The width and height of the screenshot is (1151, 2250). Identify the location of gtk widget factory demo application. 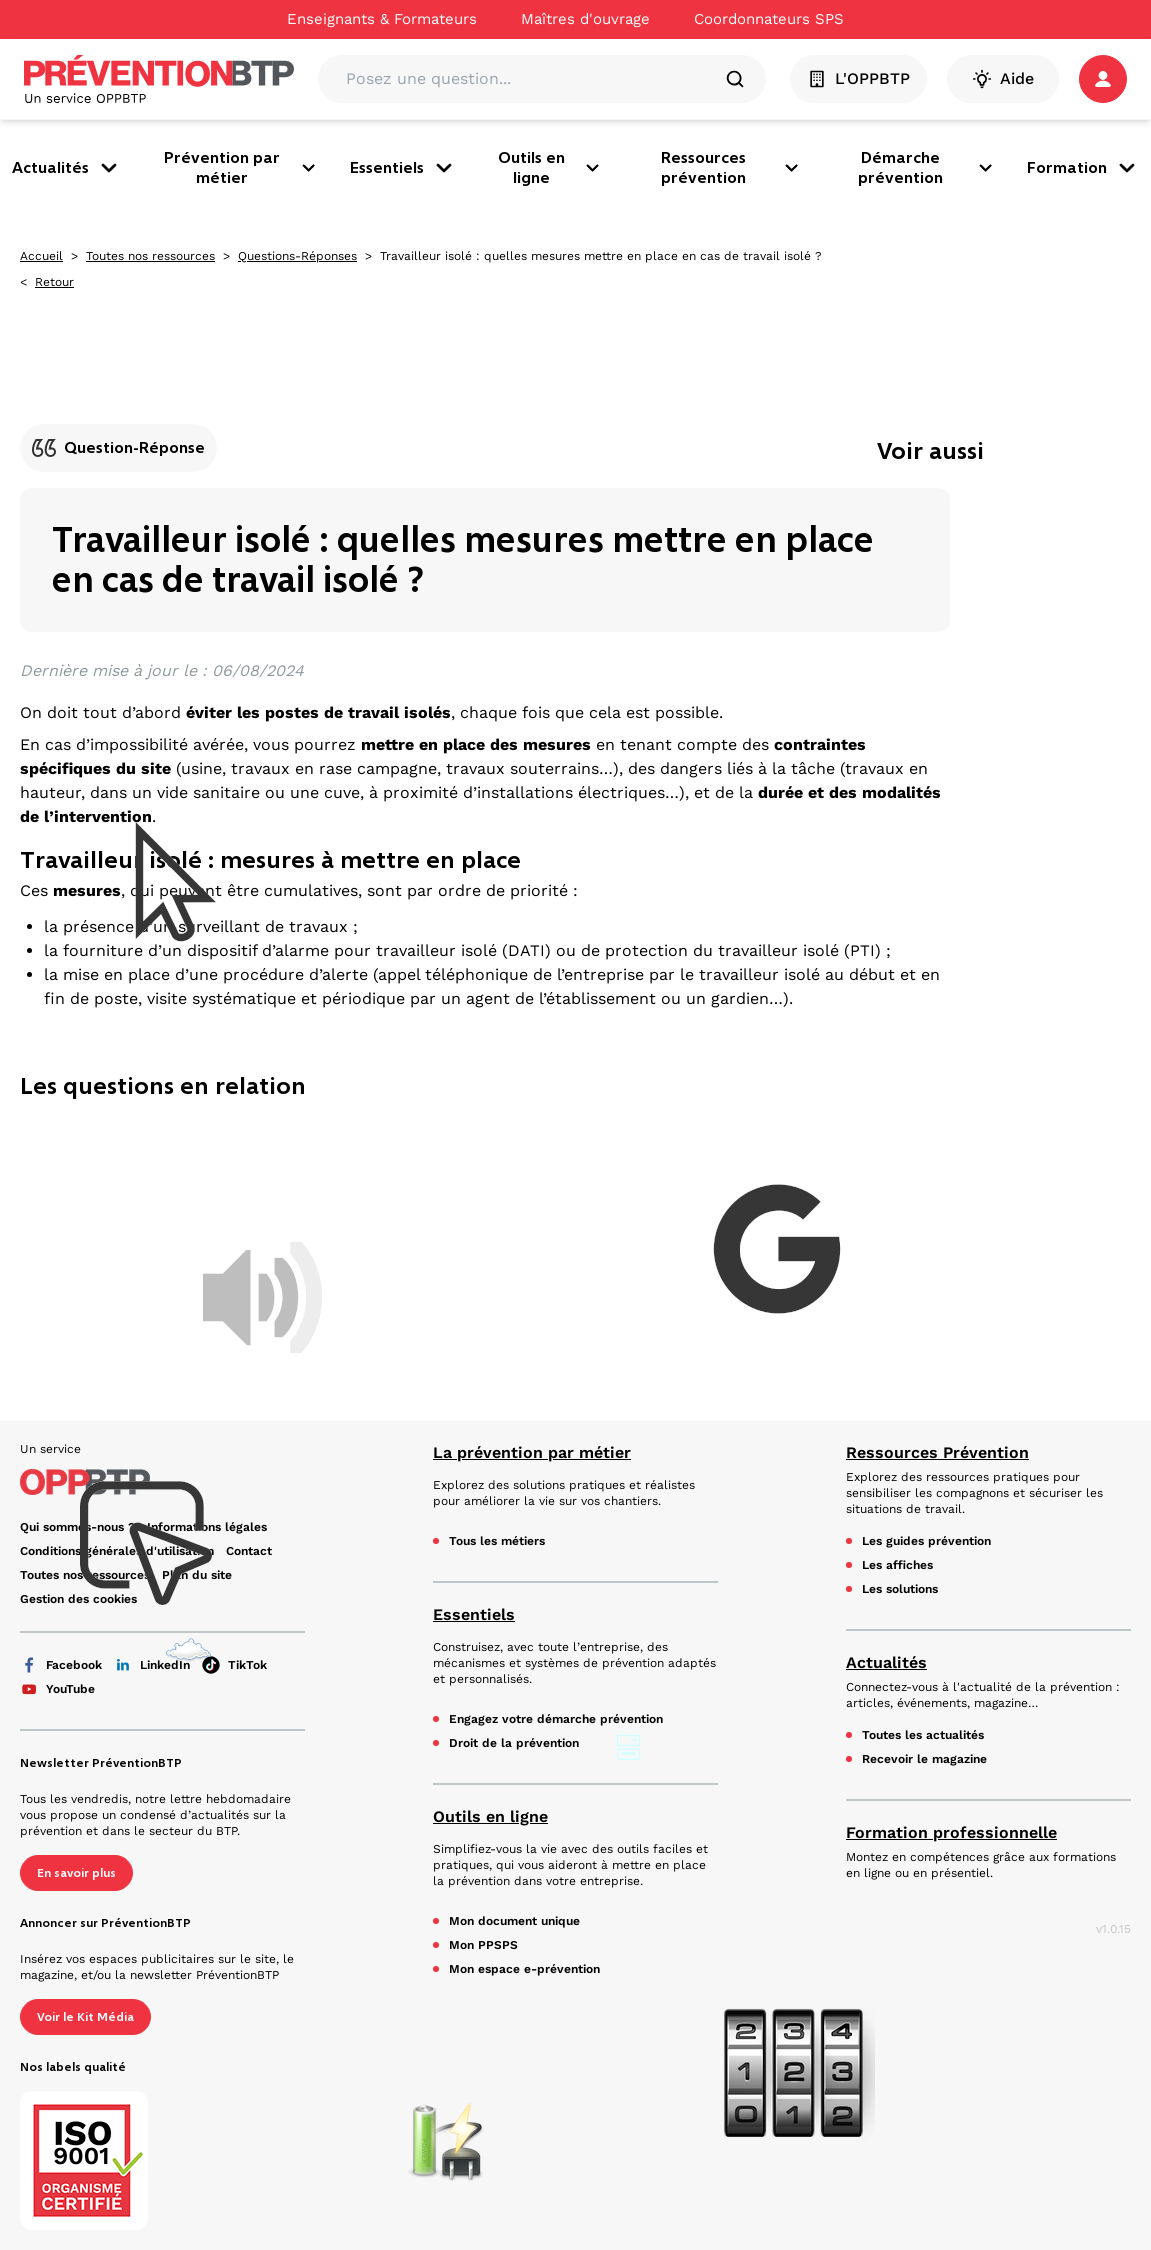
(628, 1746).